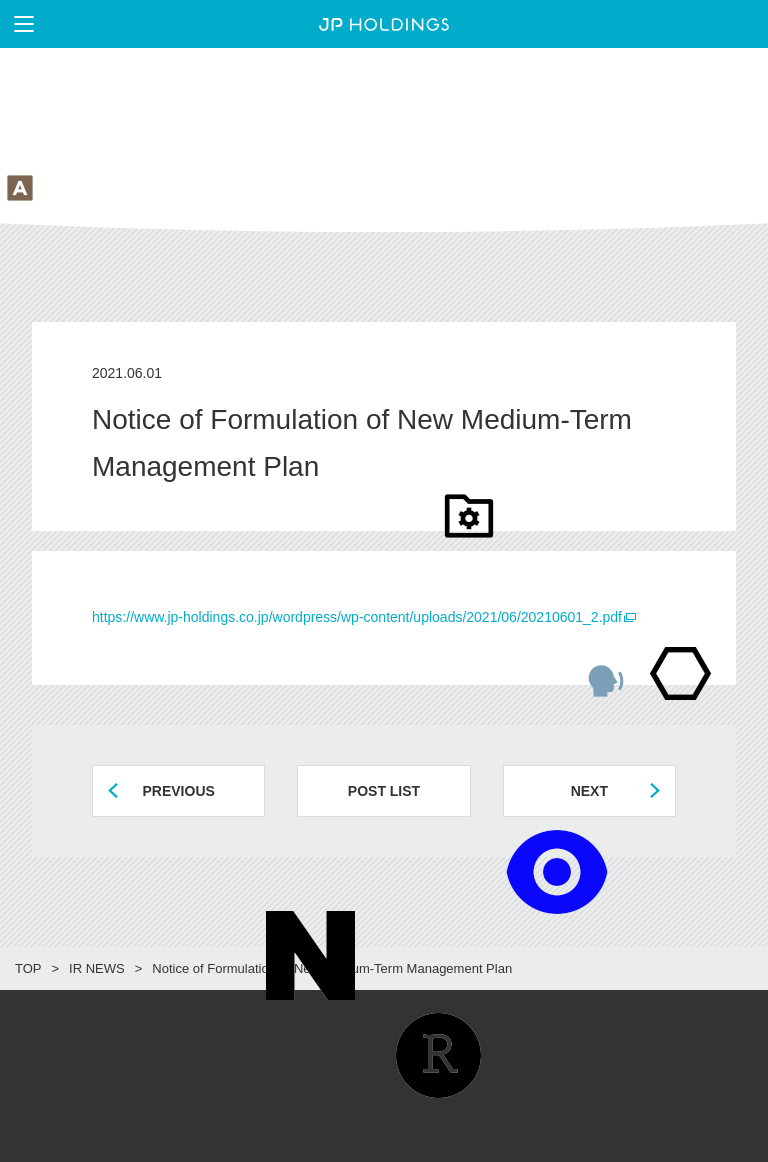 The height and width of the screenshot is (1162, 768). What do you see at coordinates (438, 1055) in the screenshot?
I see `open RStudio IDE application` at bounding box center [438, 1055].